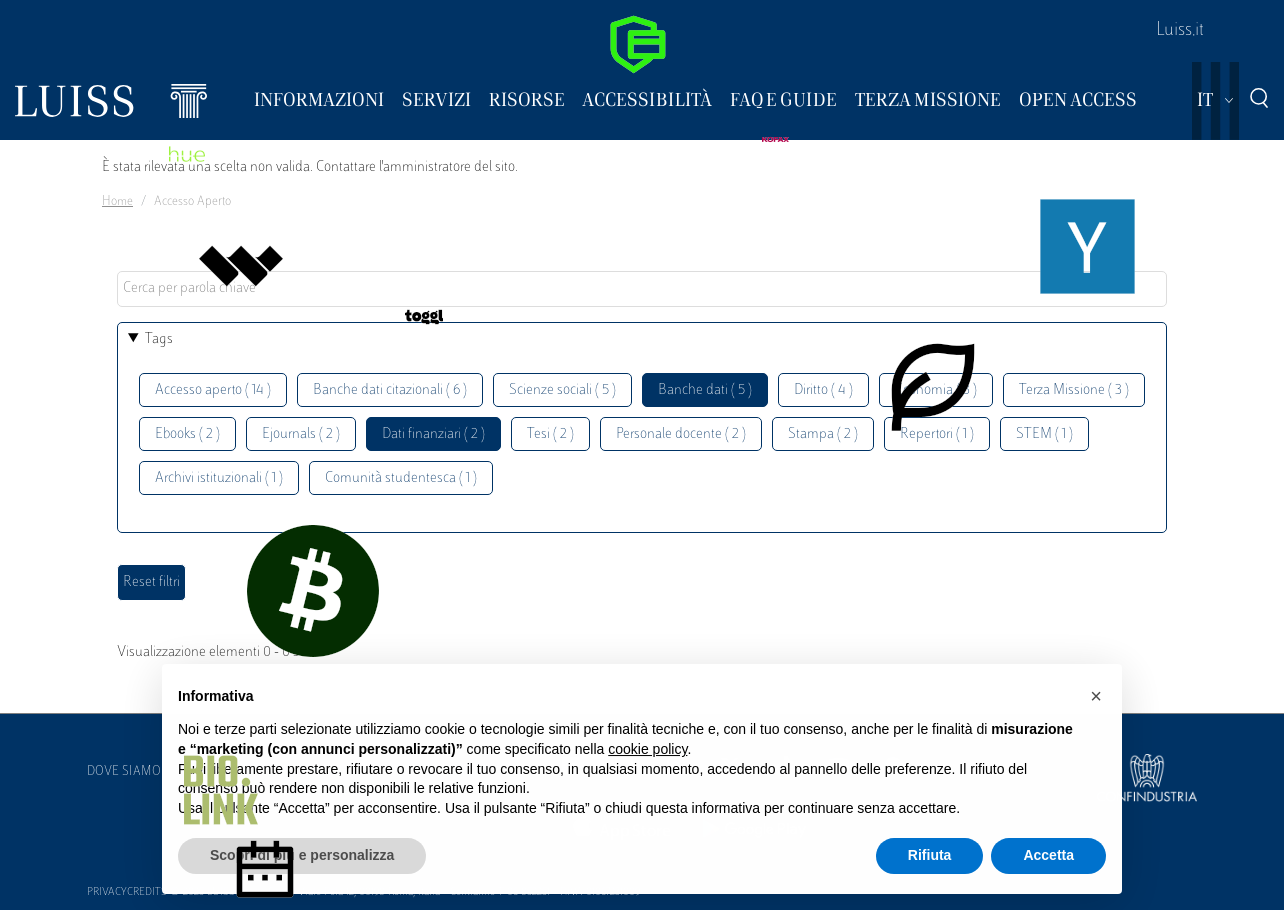  What do you see at coordinates (313, 591) in the screenshot?
I see `bitcoin cryptocurrency logo` at bounding box center [313, 591].